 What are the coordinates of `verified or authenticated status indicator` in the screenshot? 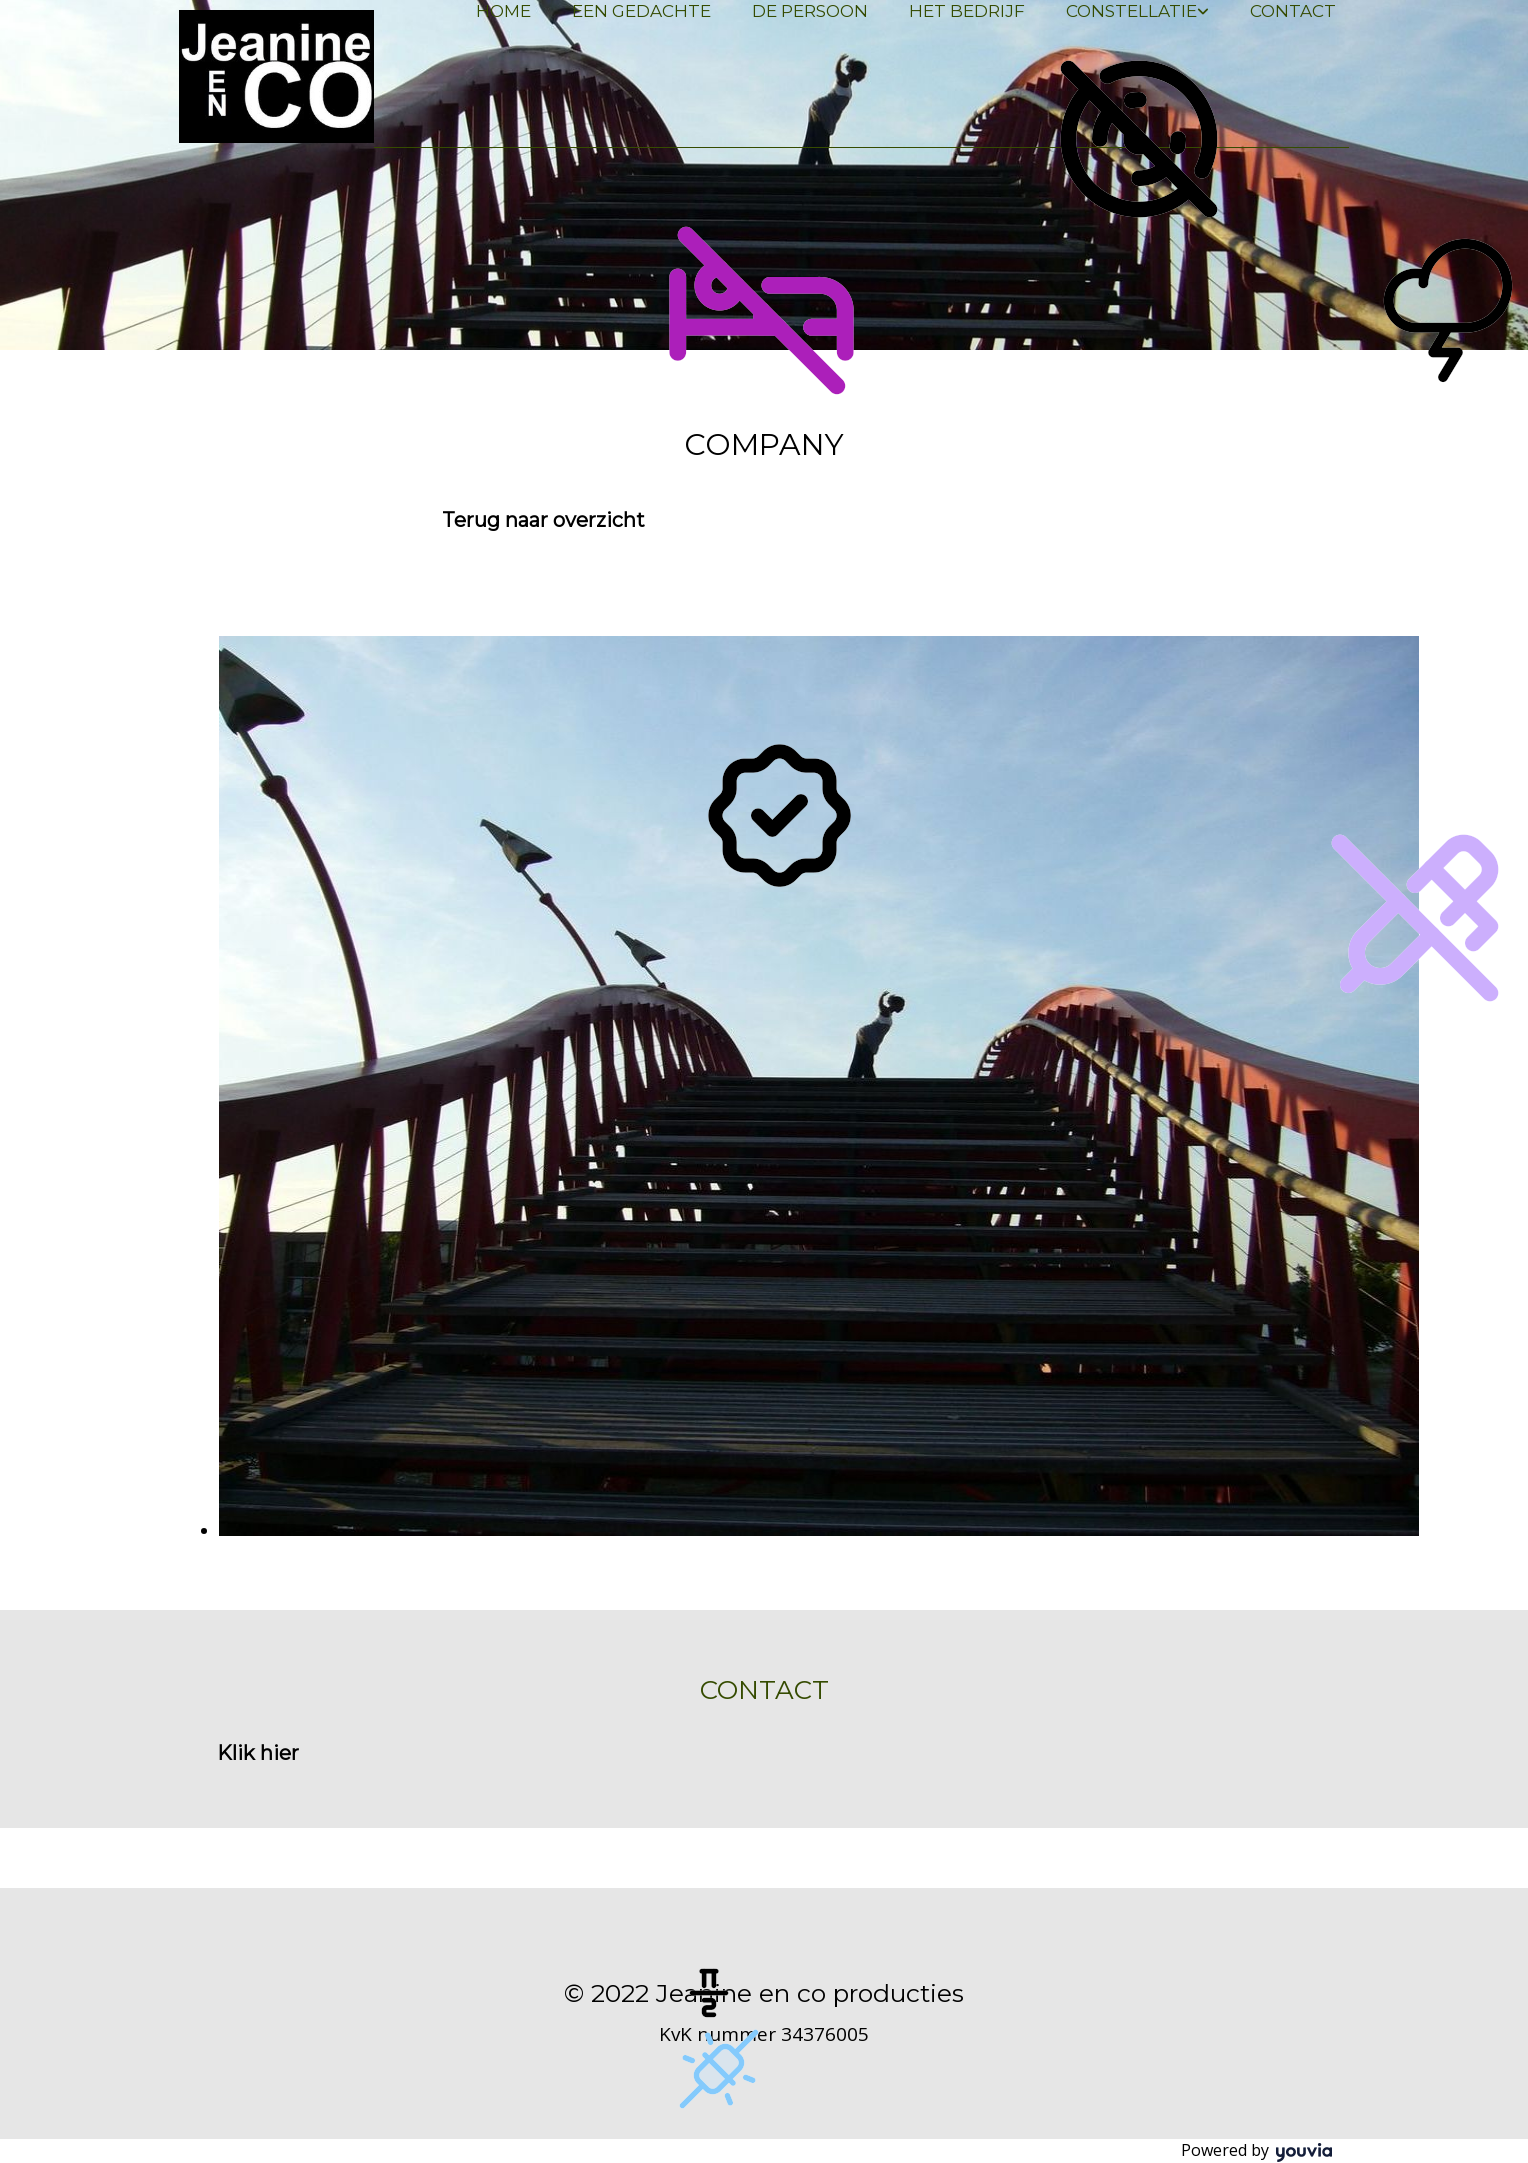 It's located at (779, 815).